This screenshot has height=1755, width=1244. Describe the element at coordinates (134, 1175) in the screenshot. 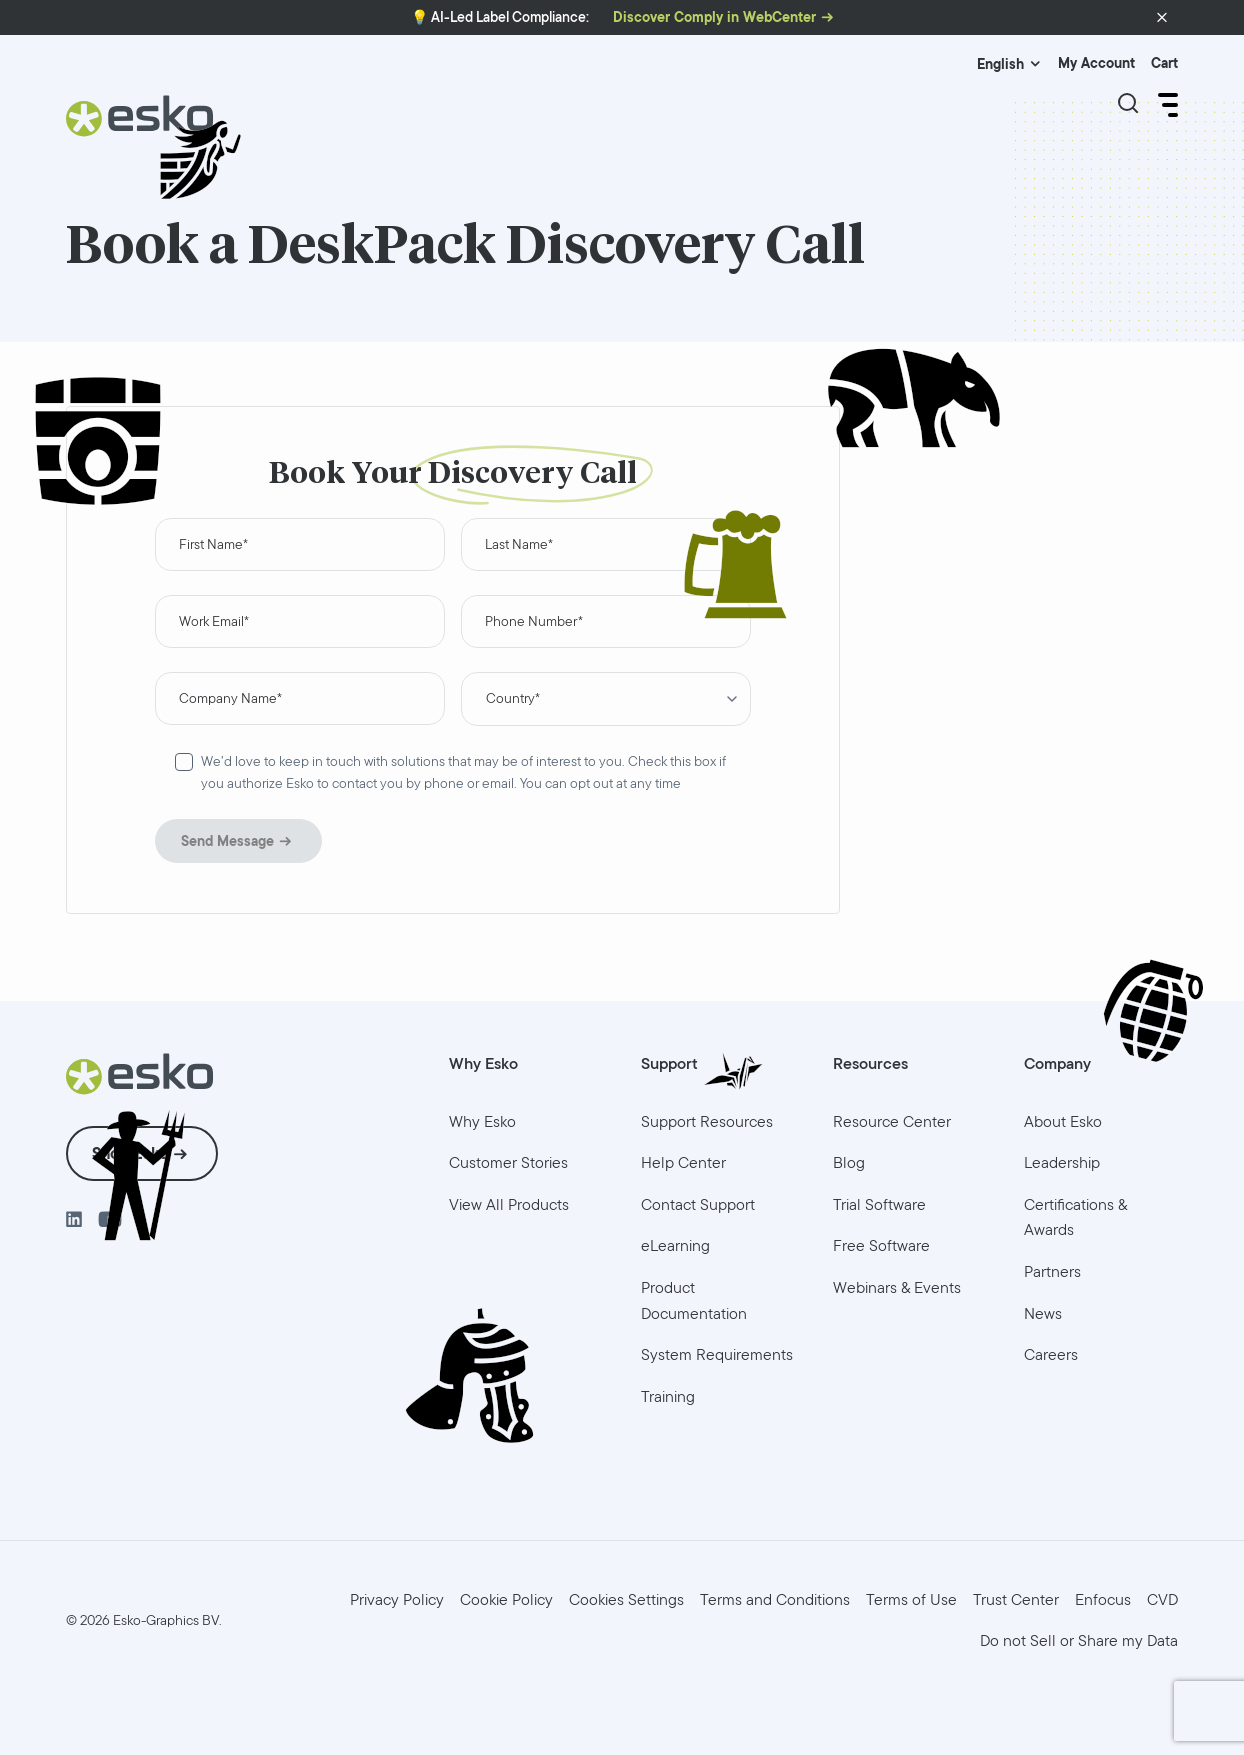

I see `select farmer character class` at that location.